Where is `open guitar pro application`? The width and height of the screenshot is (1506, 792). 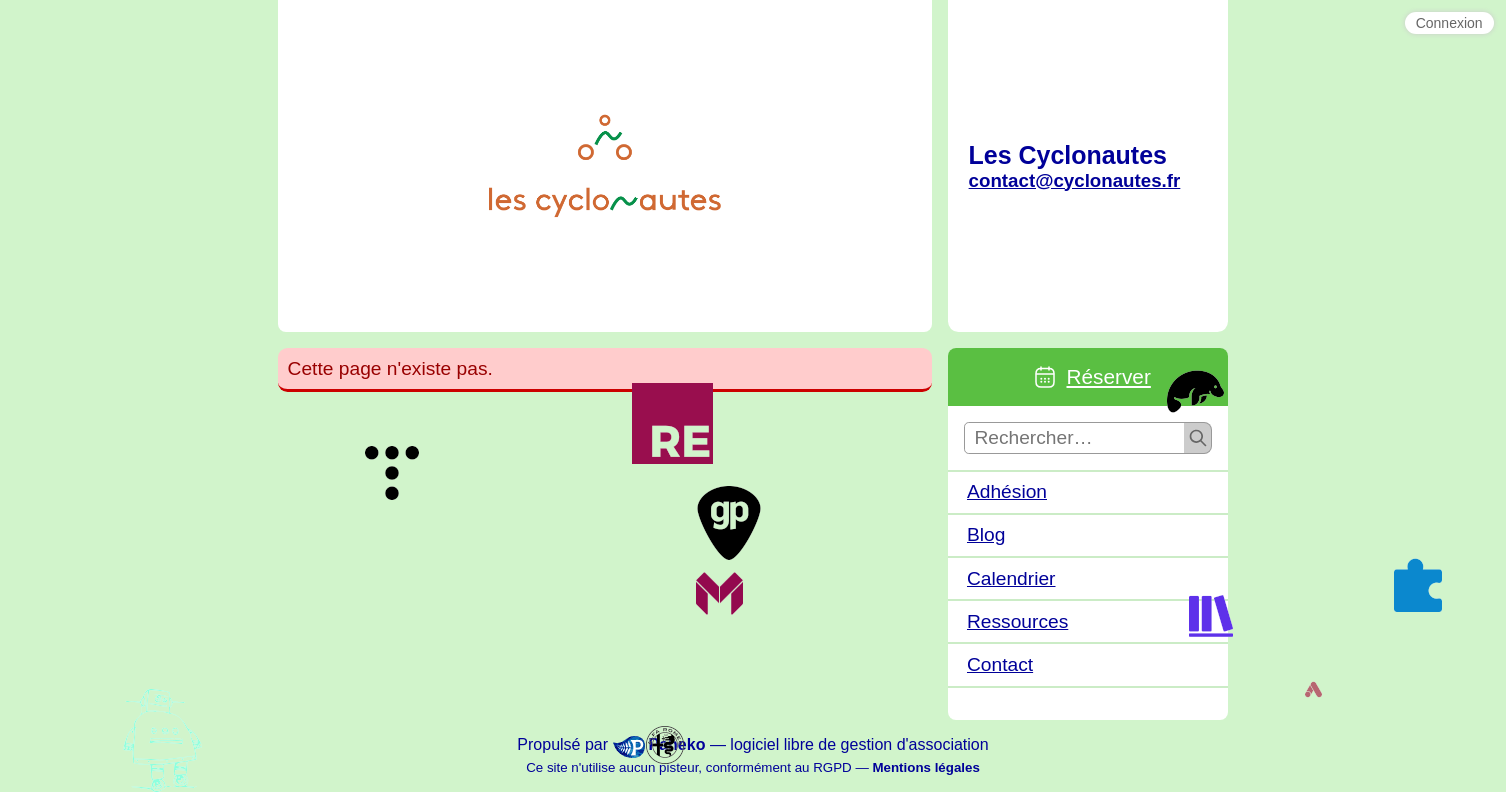
open guitar pro application is located at coordinates (729, 523).